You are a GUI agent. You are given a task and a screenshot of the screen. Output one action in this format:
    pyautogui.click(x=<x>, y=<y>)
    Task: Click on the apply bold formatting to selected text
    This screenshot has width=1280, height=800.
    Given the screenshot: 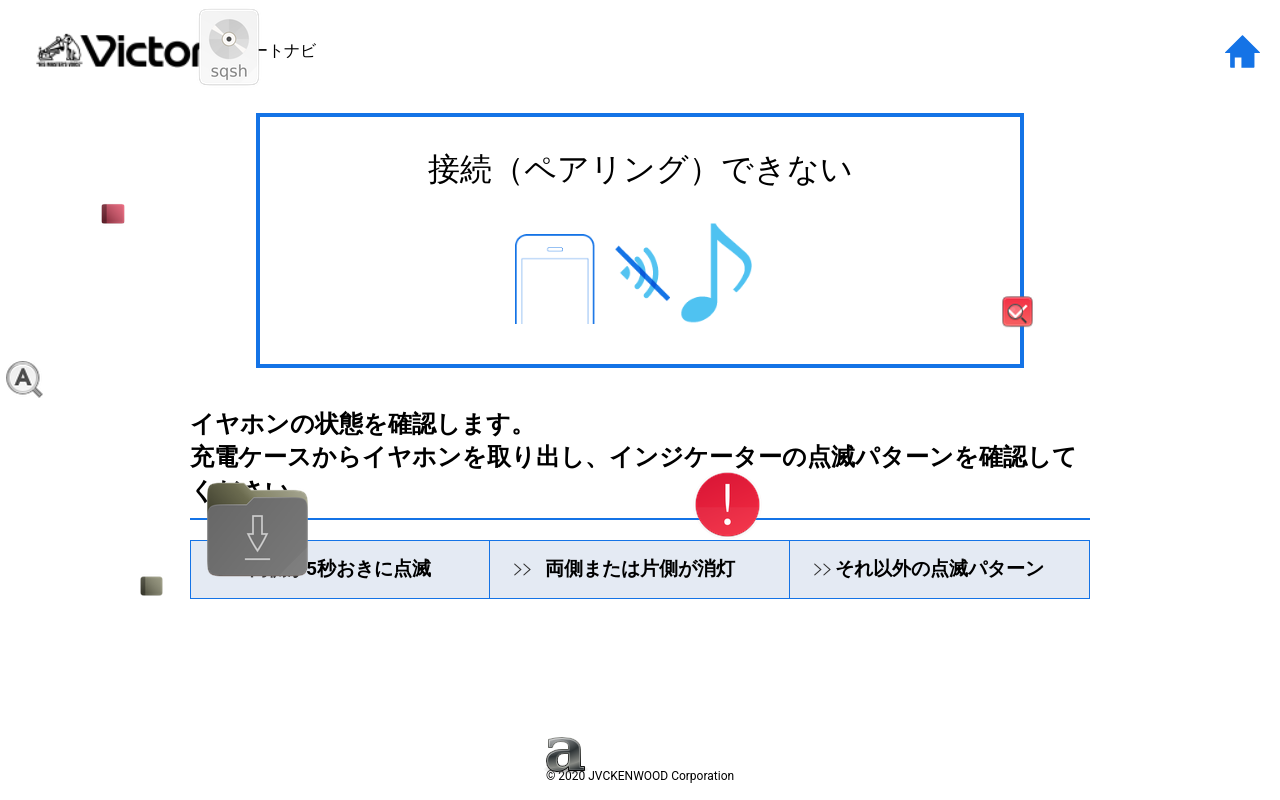 What is the action you would take?
    pyautogui.click(x=565, y=755)
    